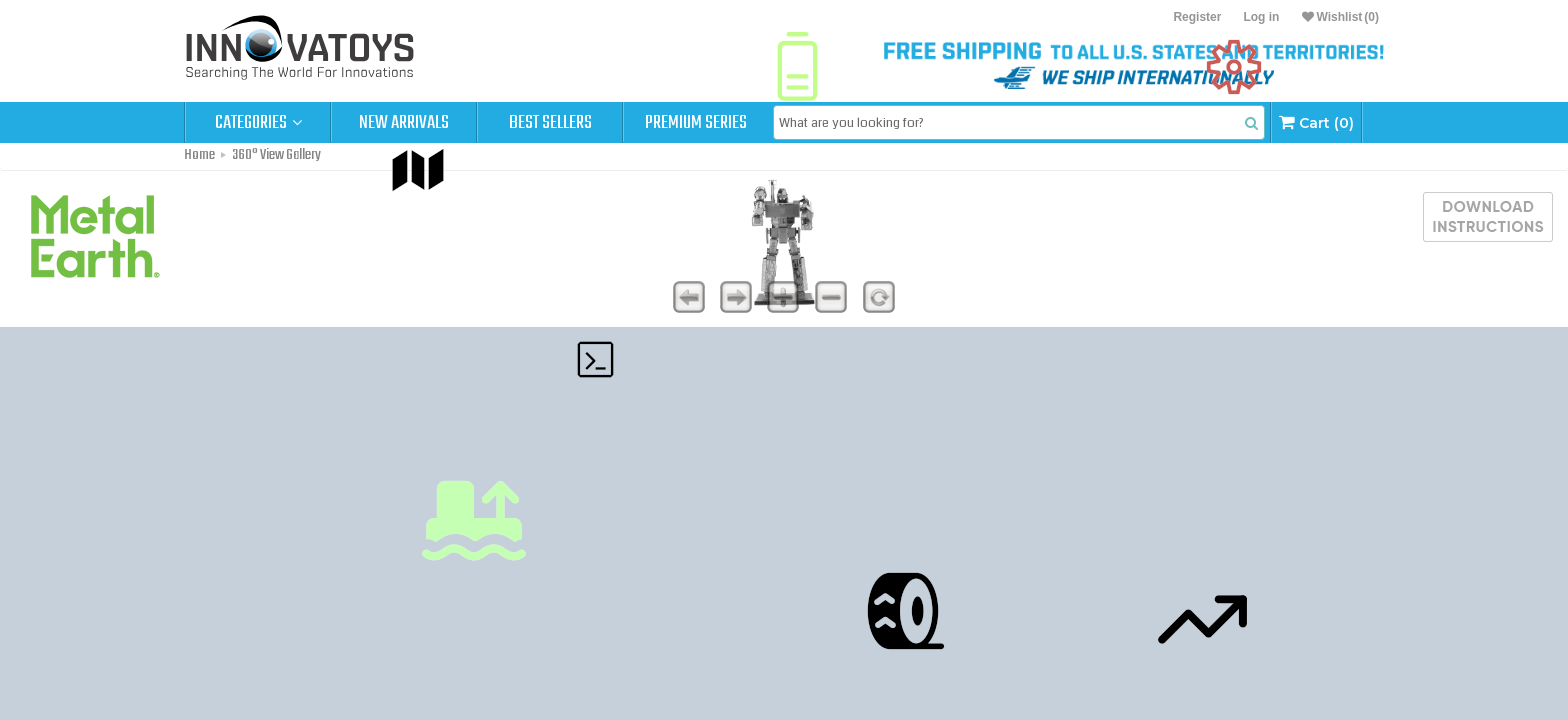 Image resolution: width=1568 pixels, height=720 pixels. What do you see at coordinates (903, 611) in the screenshot?
I see `view tire pressure or status` at bounding box center [903, 611].